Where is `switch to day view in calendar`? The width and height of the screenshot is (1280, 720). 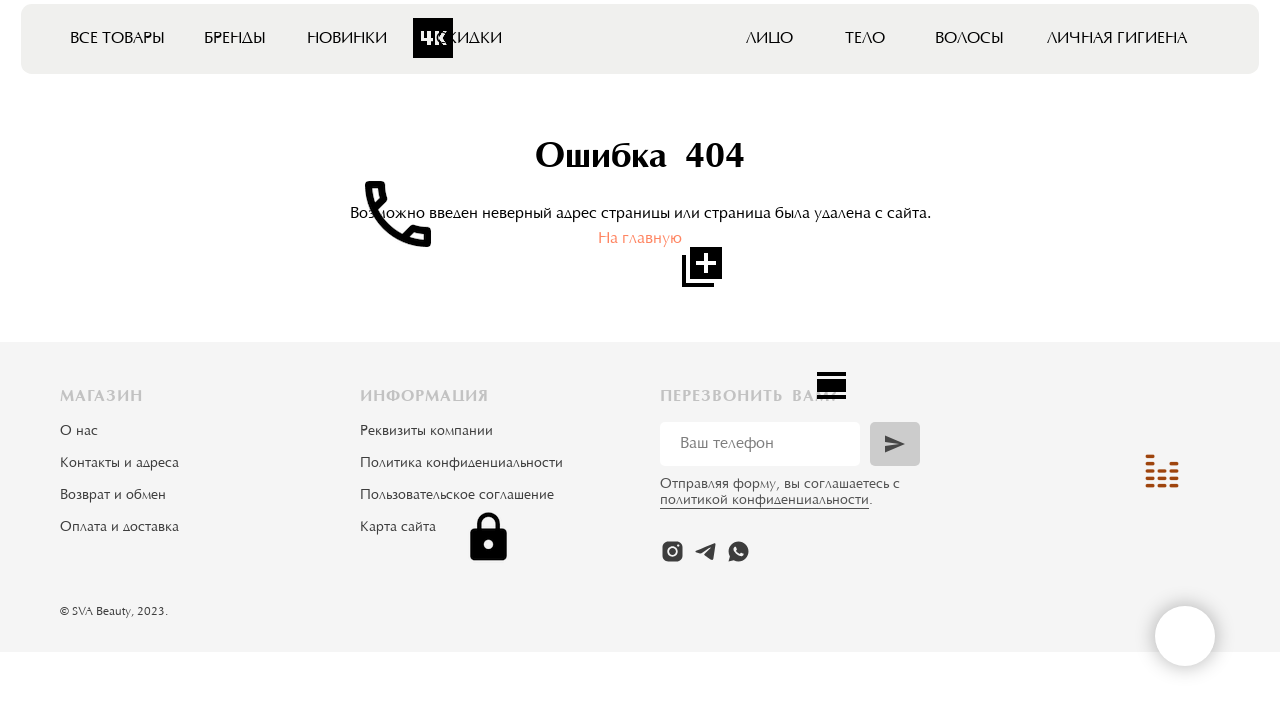 switch to day view in calendar is located at coordinates (832, 385).